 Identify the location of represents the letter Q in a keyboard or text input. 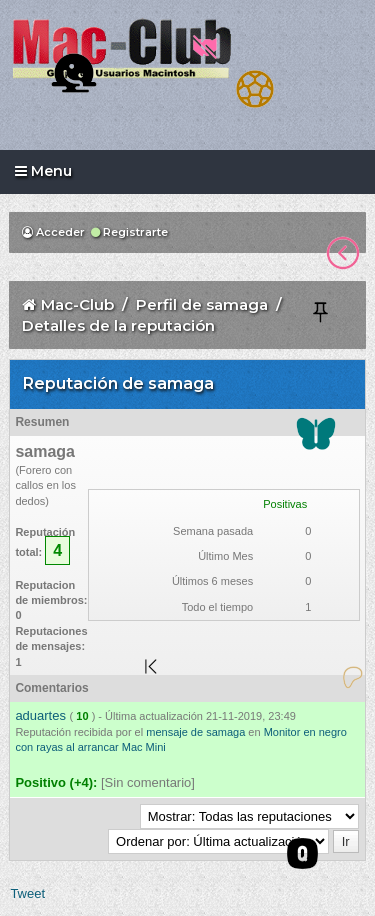
(302, 853).